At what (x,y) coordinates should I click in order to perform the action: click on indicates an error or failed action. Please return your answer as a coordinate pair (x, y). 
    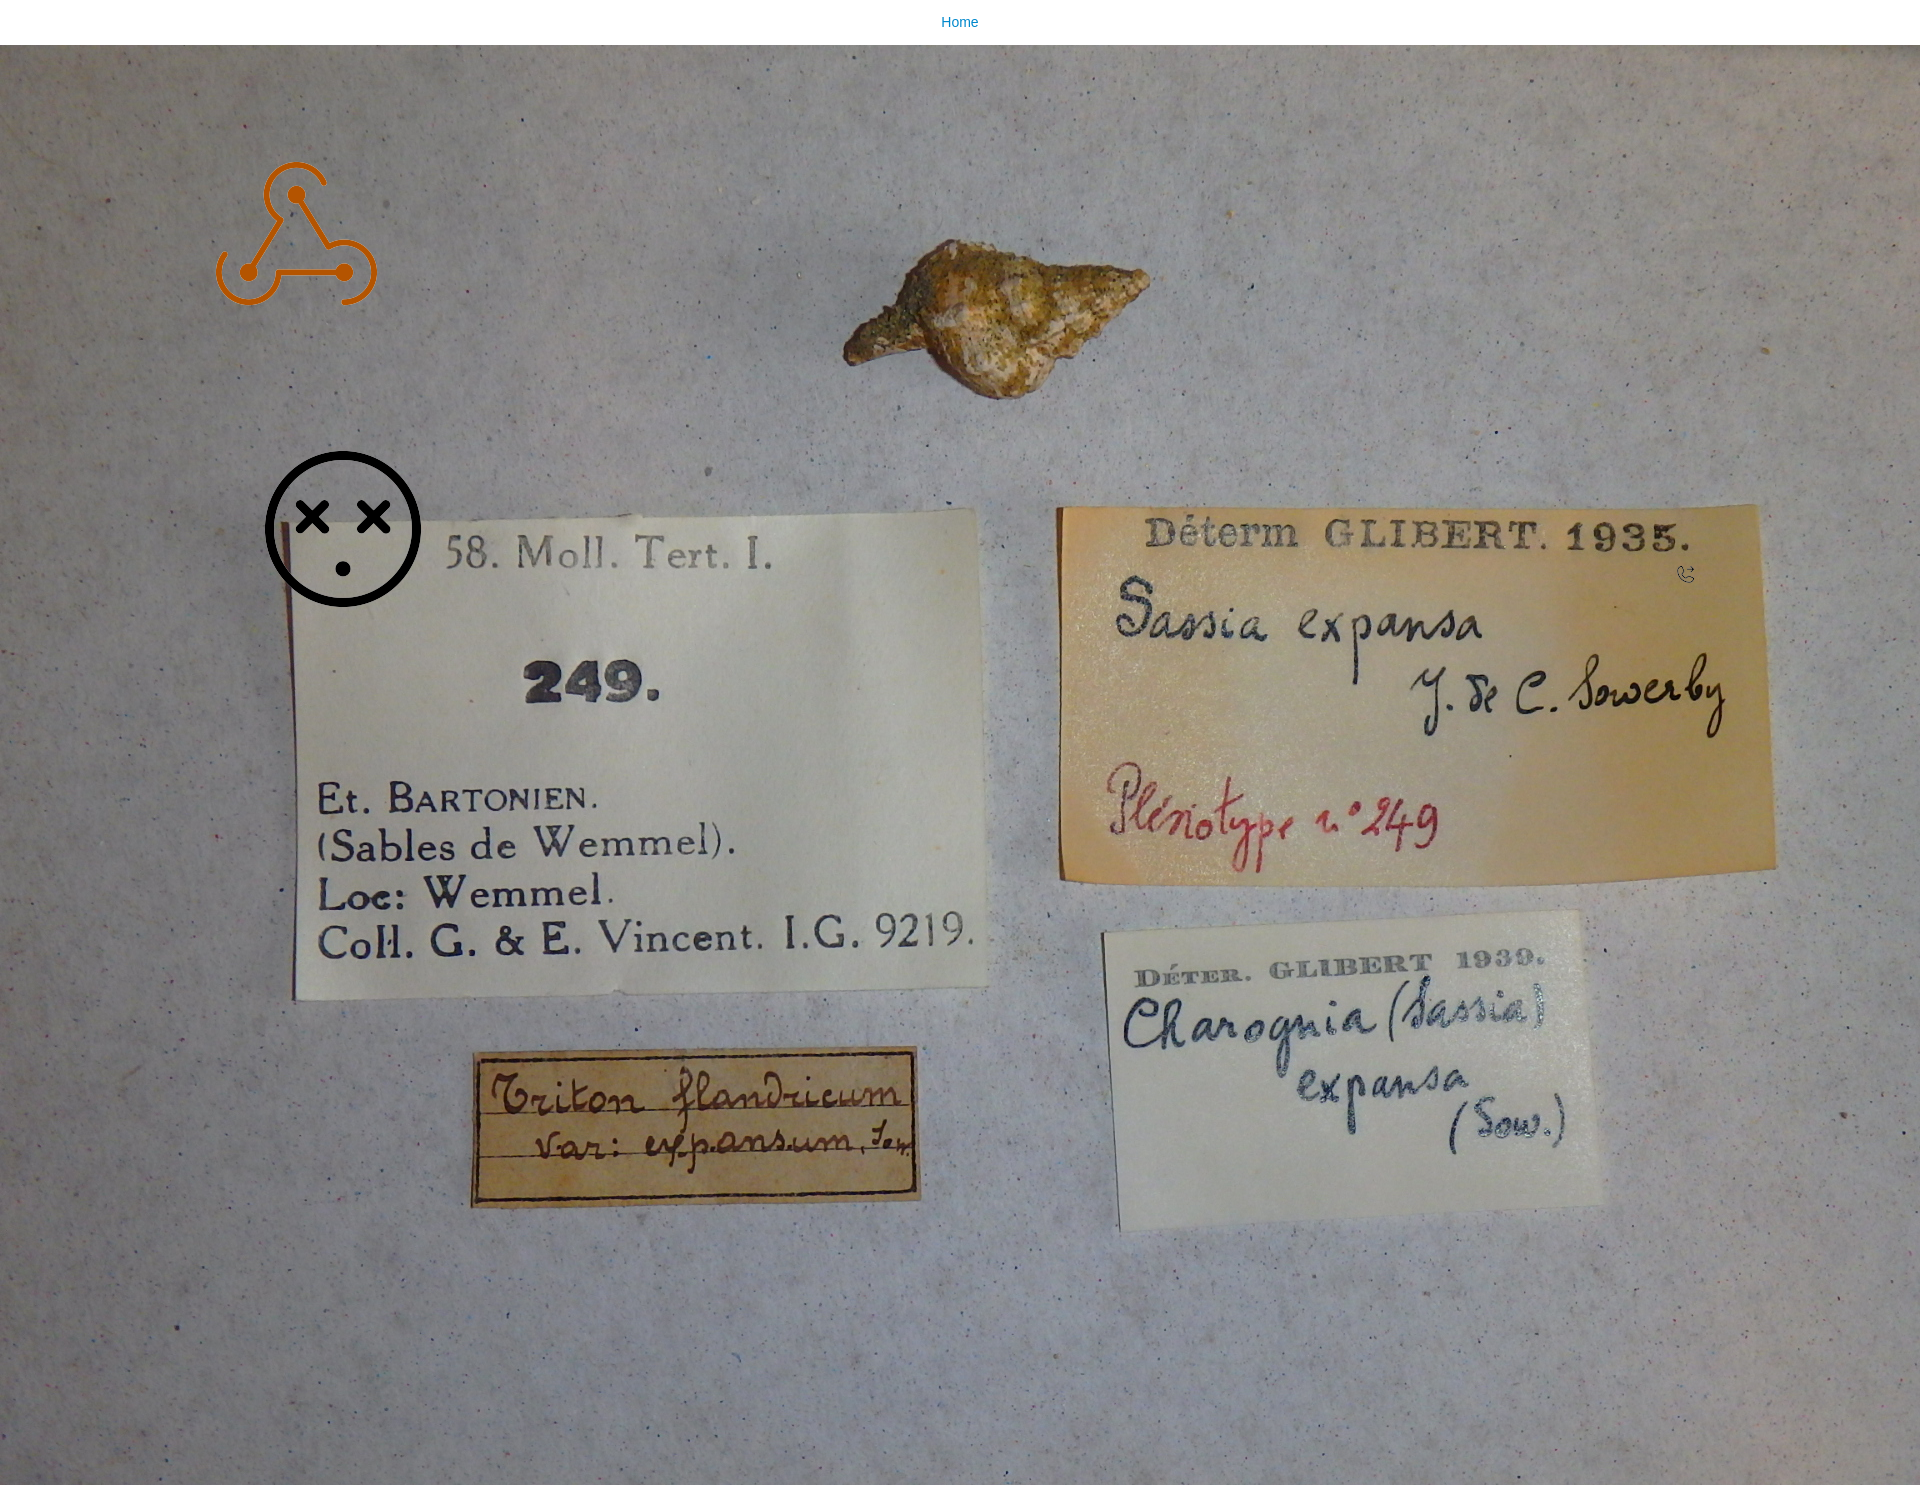
    Looking at the image, I should click on (343, 529).